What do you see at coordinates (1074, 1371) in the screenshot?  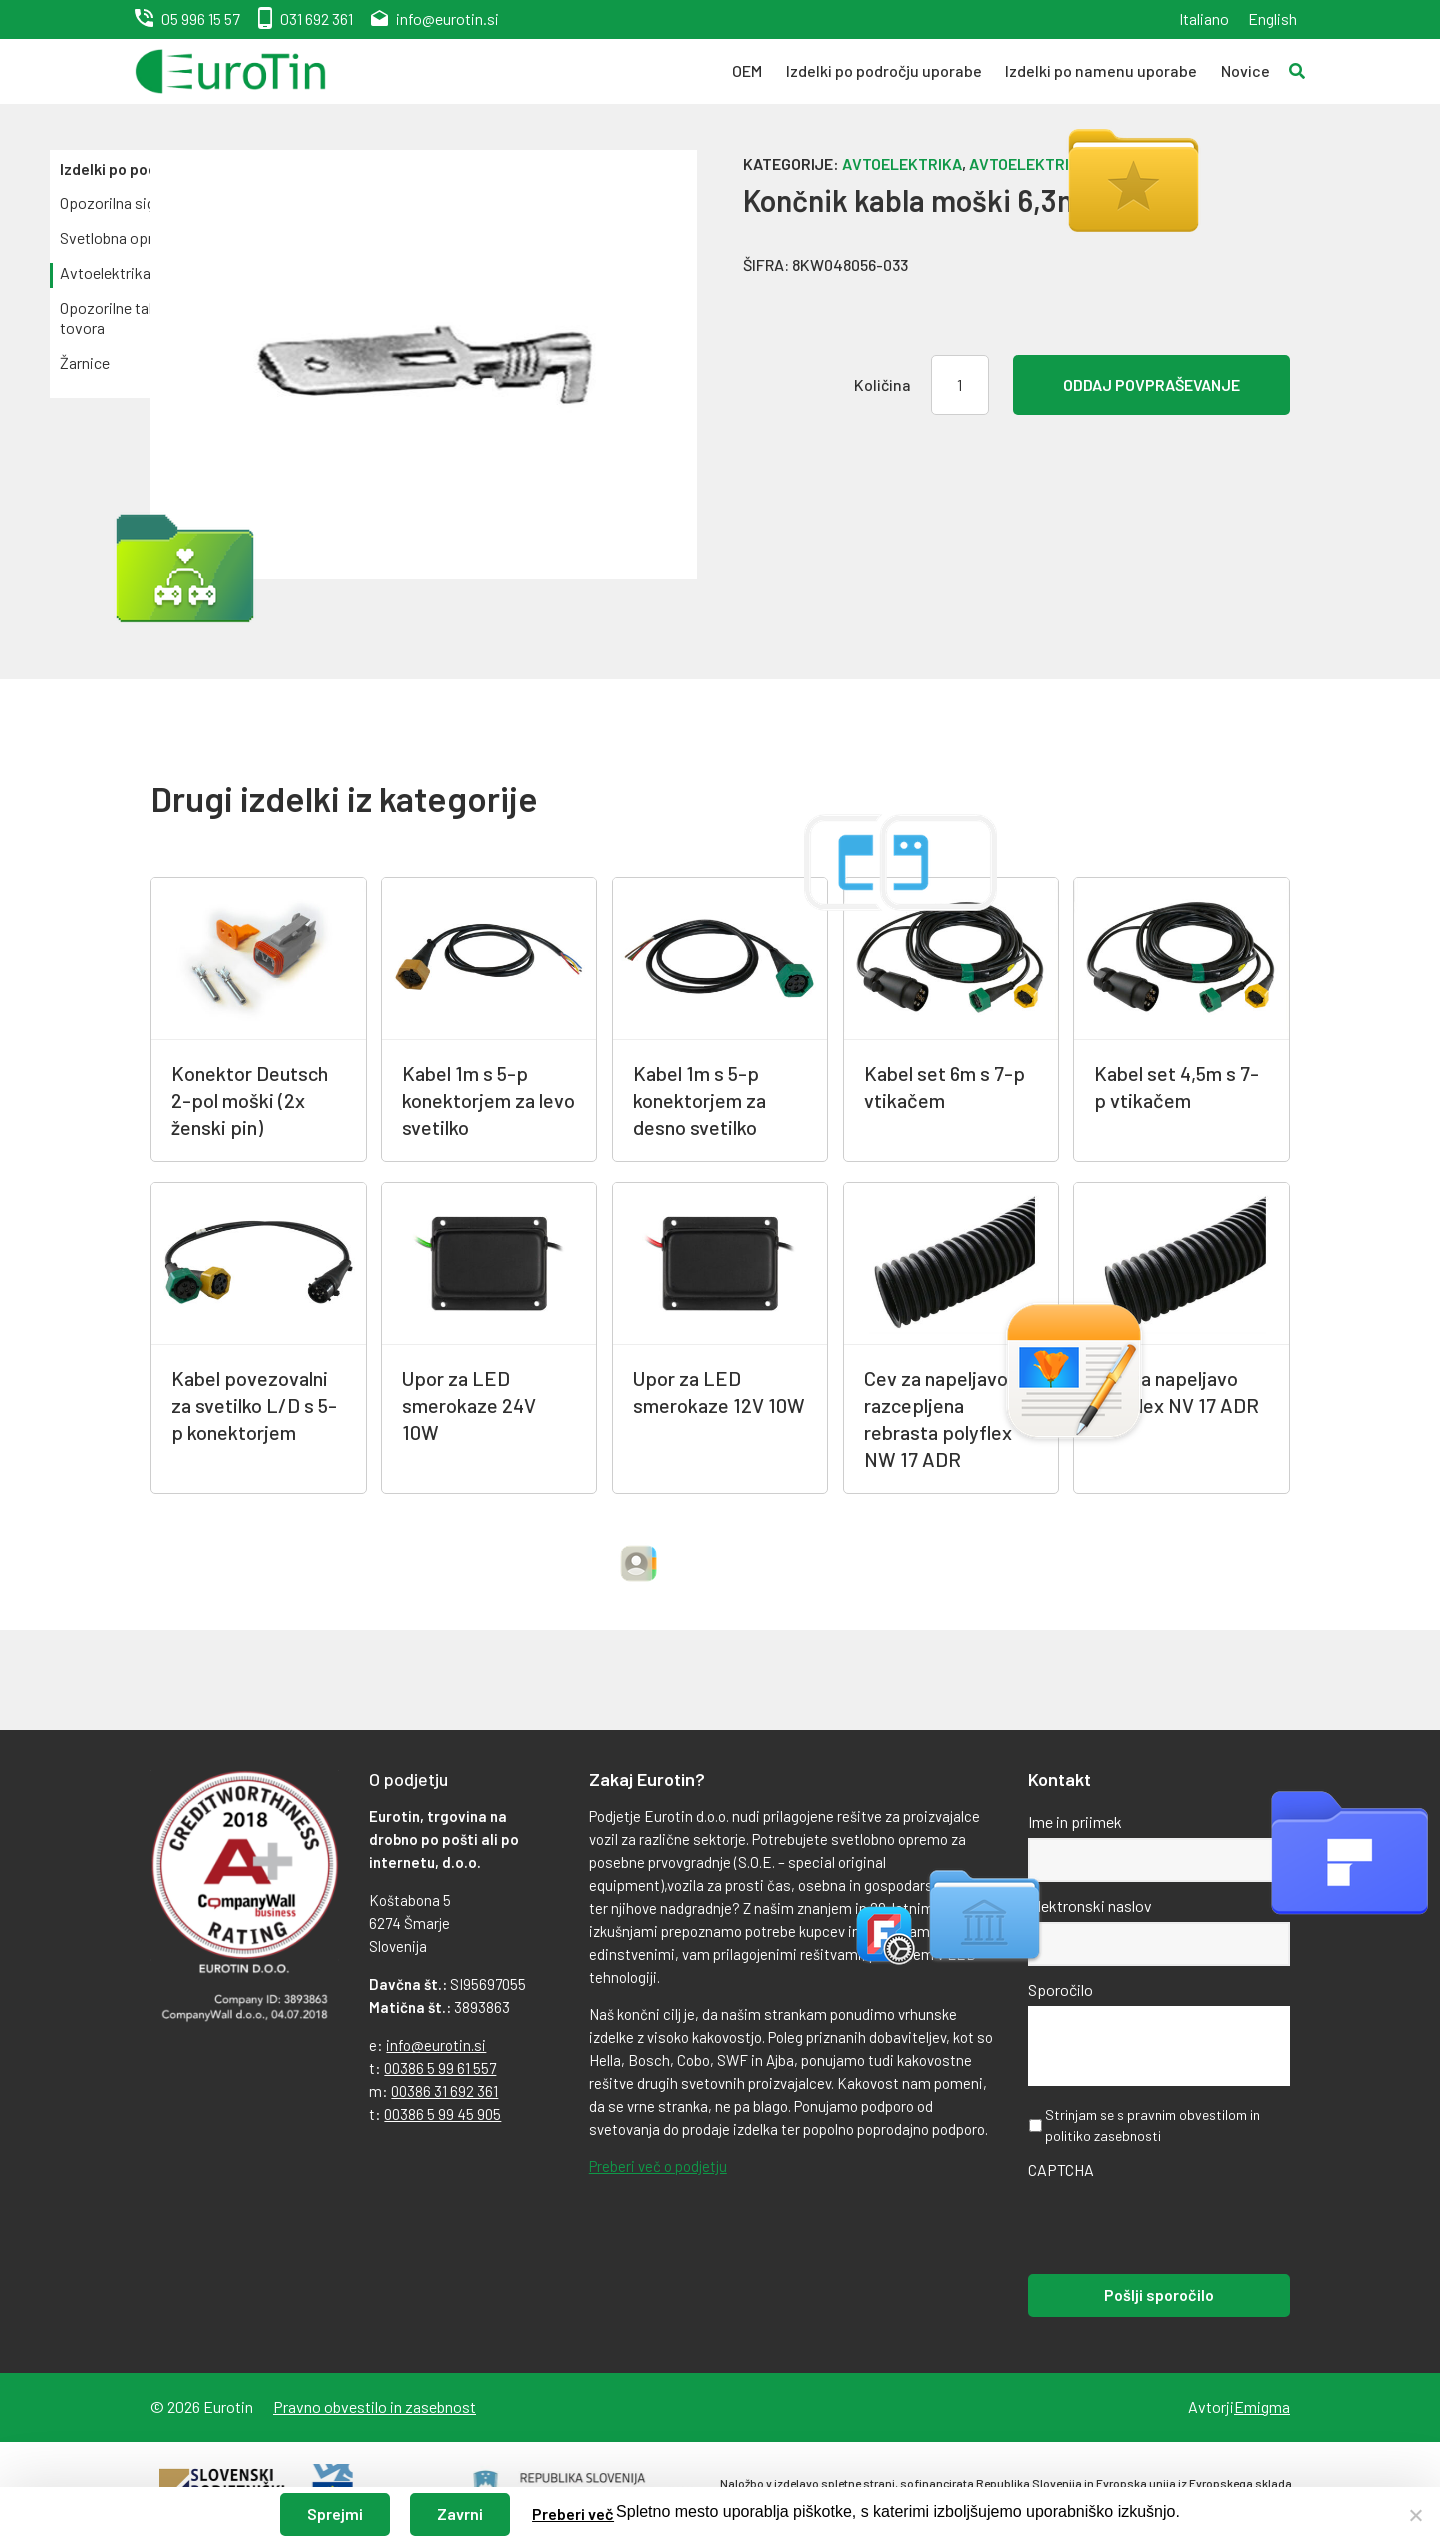 I see `open calligrawords app` at bounding box center [1074, 1371].